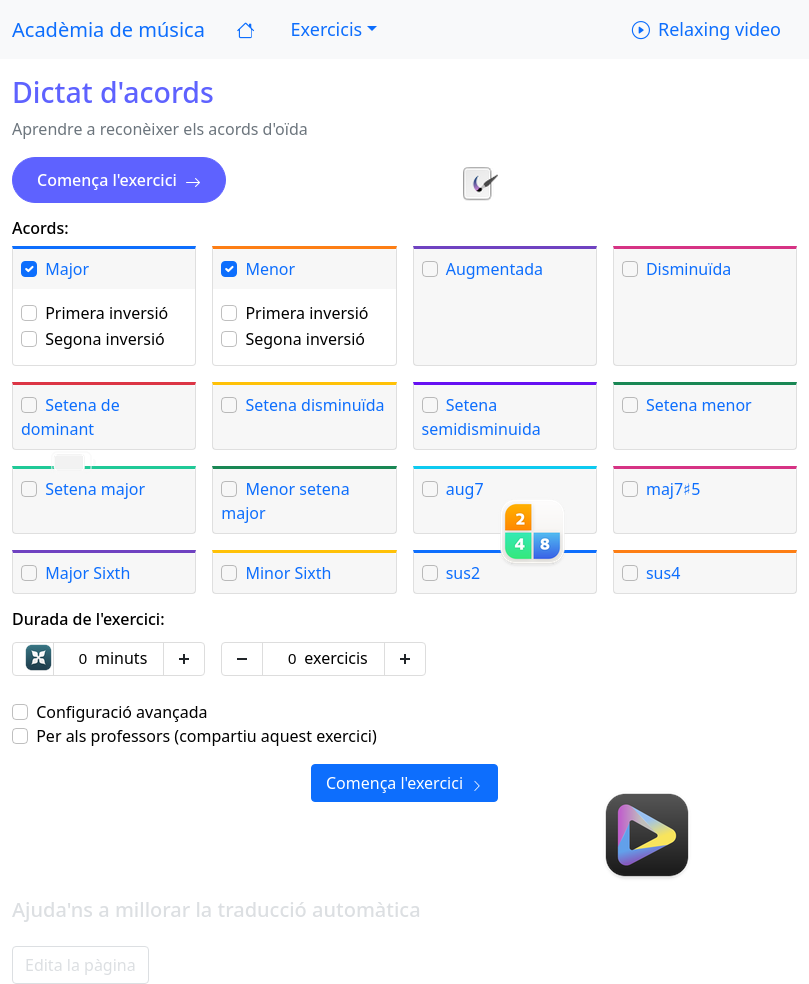  What do you see at coordinates (38, 657) in the screenshot?
I see `open Ex Falso audio tag editor` at bounding box center [38, 657].